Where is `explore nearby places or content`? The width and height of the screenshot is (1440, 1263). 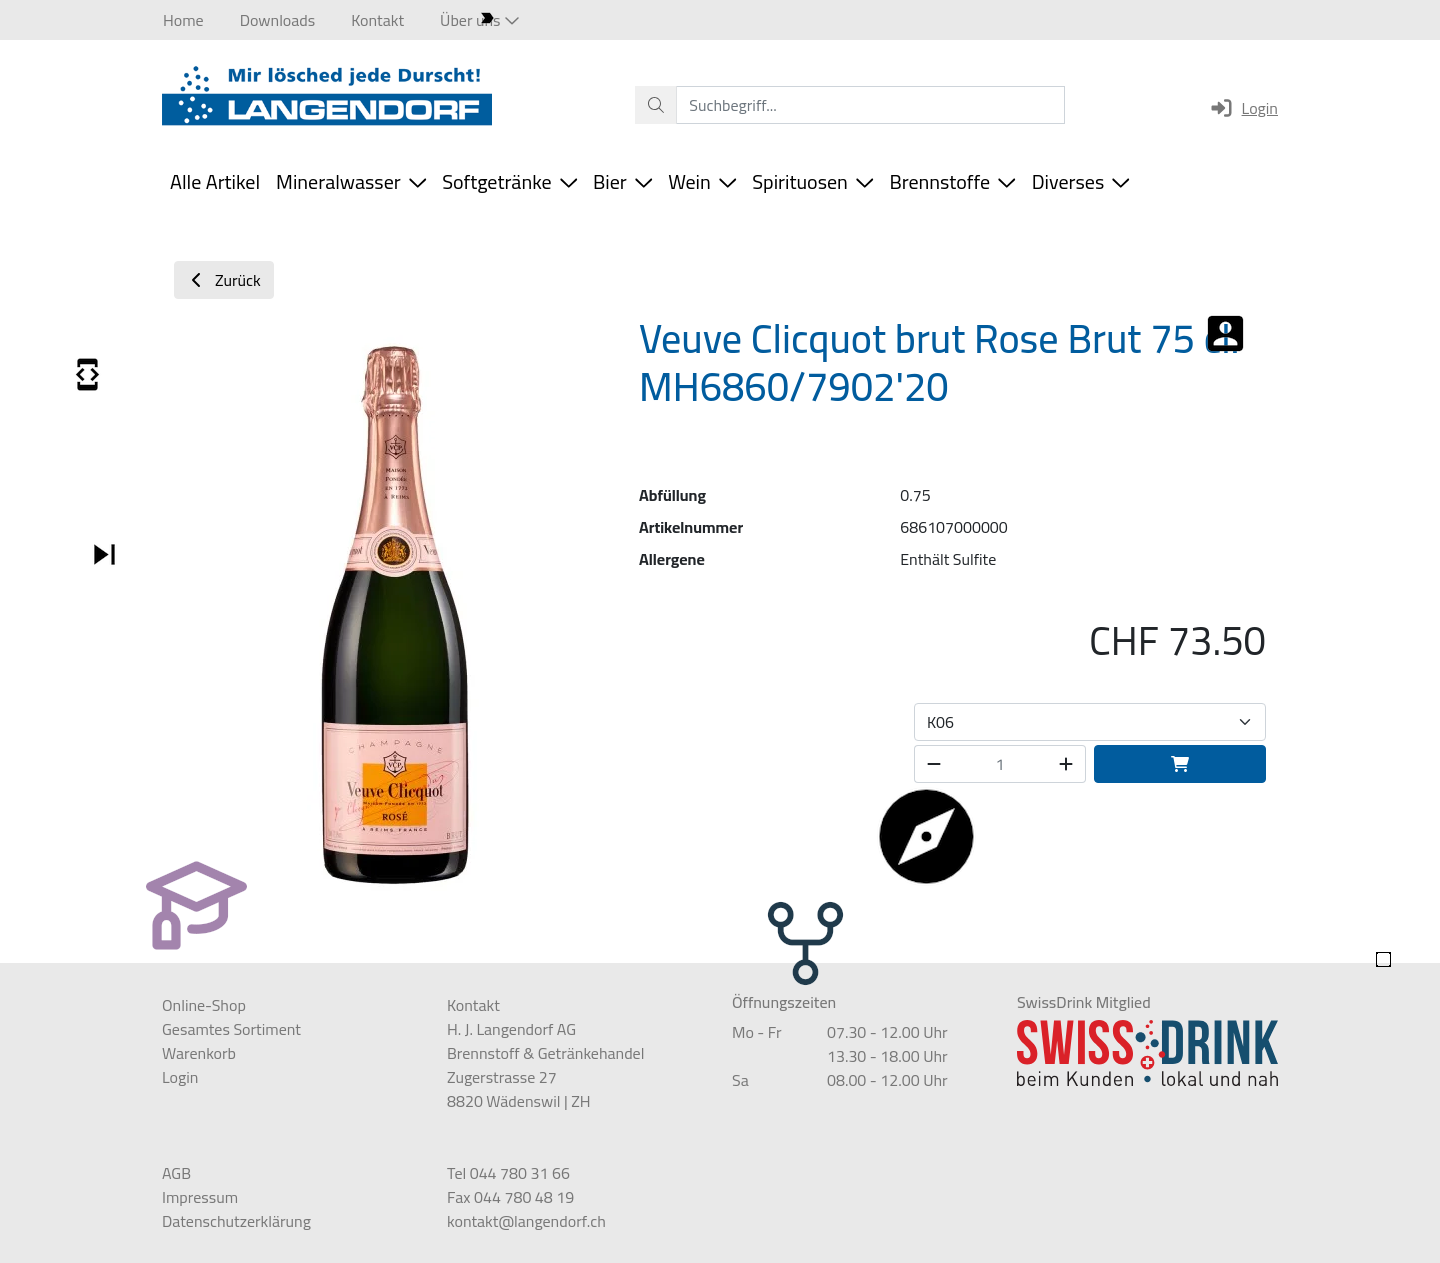 explore nearby places or content is located at coordinates (926, 836).